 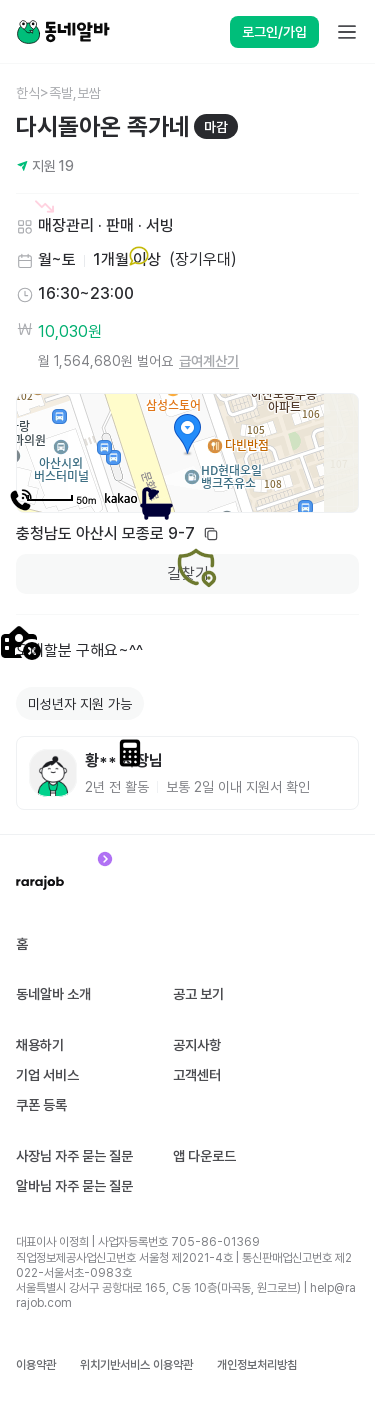 I want to click on indicates a declining trend or decrease in value, so click(x=44, y=206).